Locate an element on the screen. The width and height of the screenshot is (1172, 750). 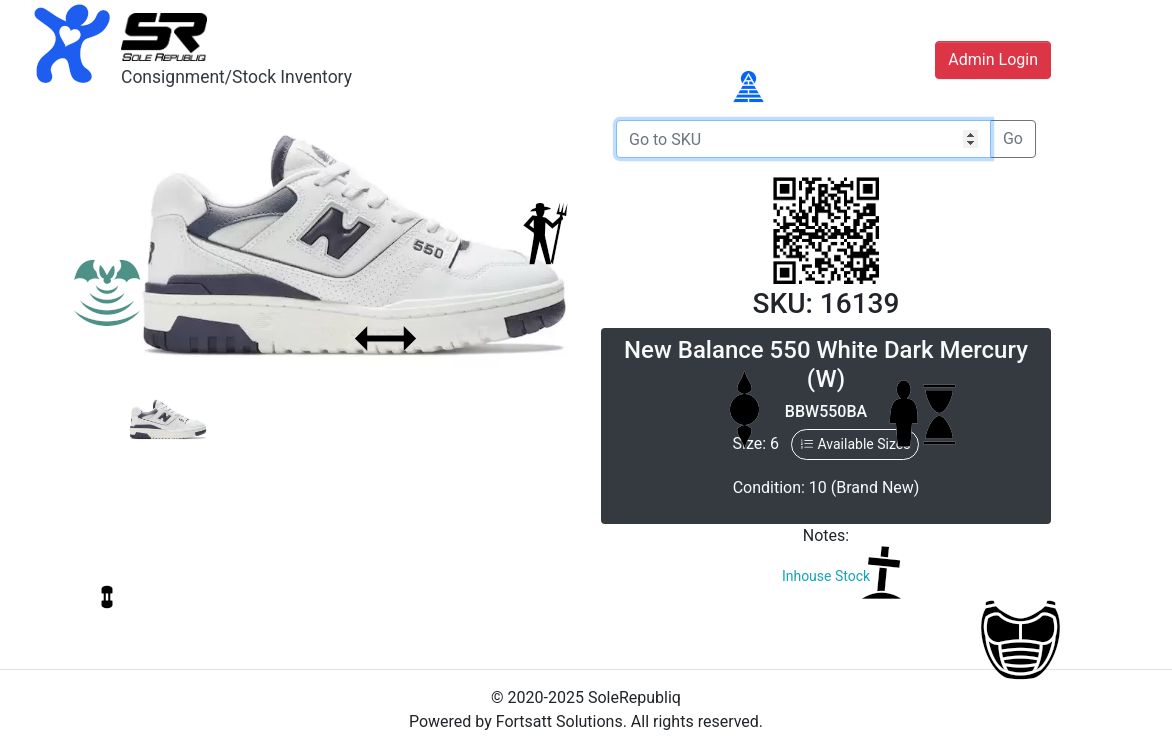
indicates player has reached level two is located at coordinates (744, 409).